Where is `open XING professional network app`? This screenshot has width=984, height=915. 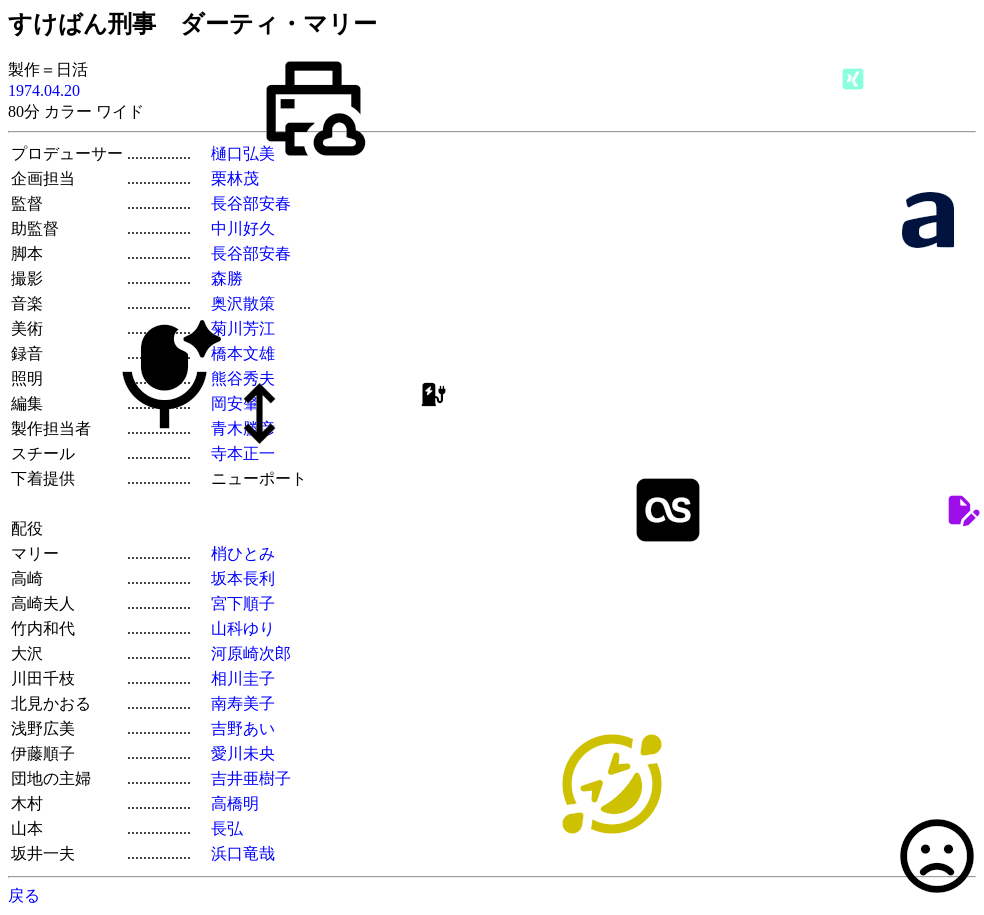 open XING professional network app is located at coordinates (853, 79).